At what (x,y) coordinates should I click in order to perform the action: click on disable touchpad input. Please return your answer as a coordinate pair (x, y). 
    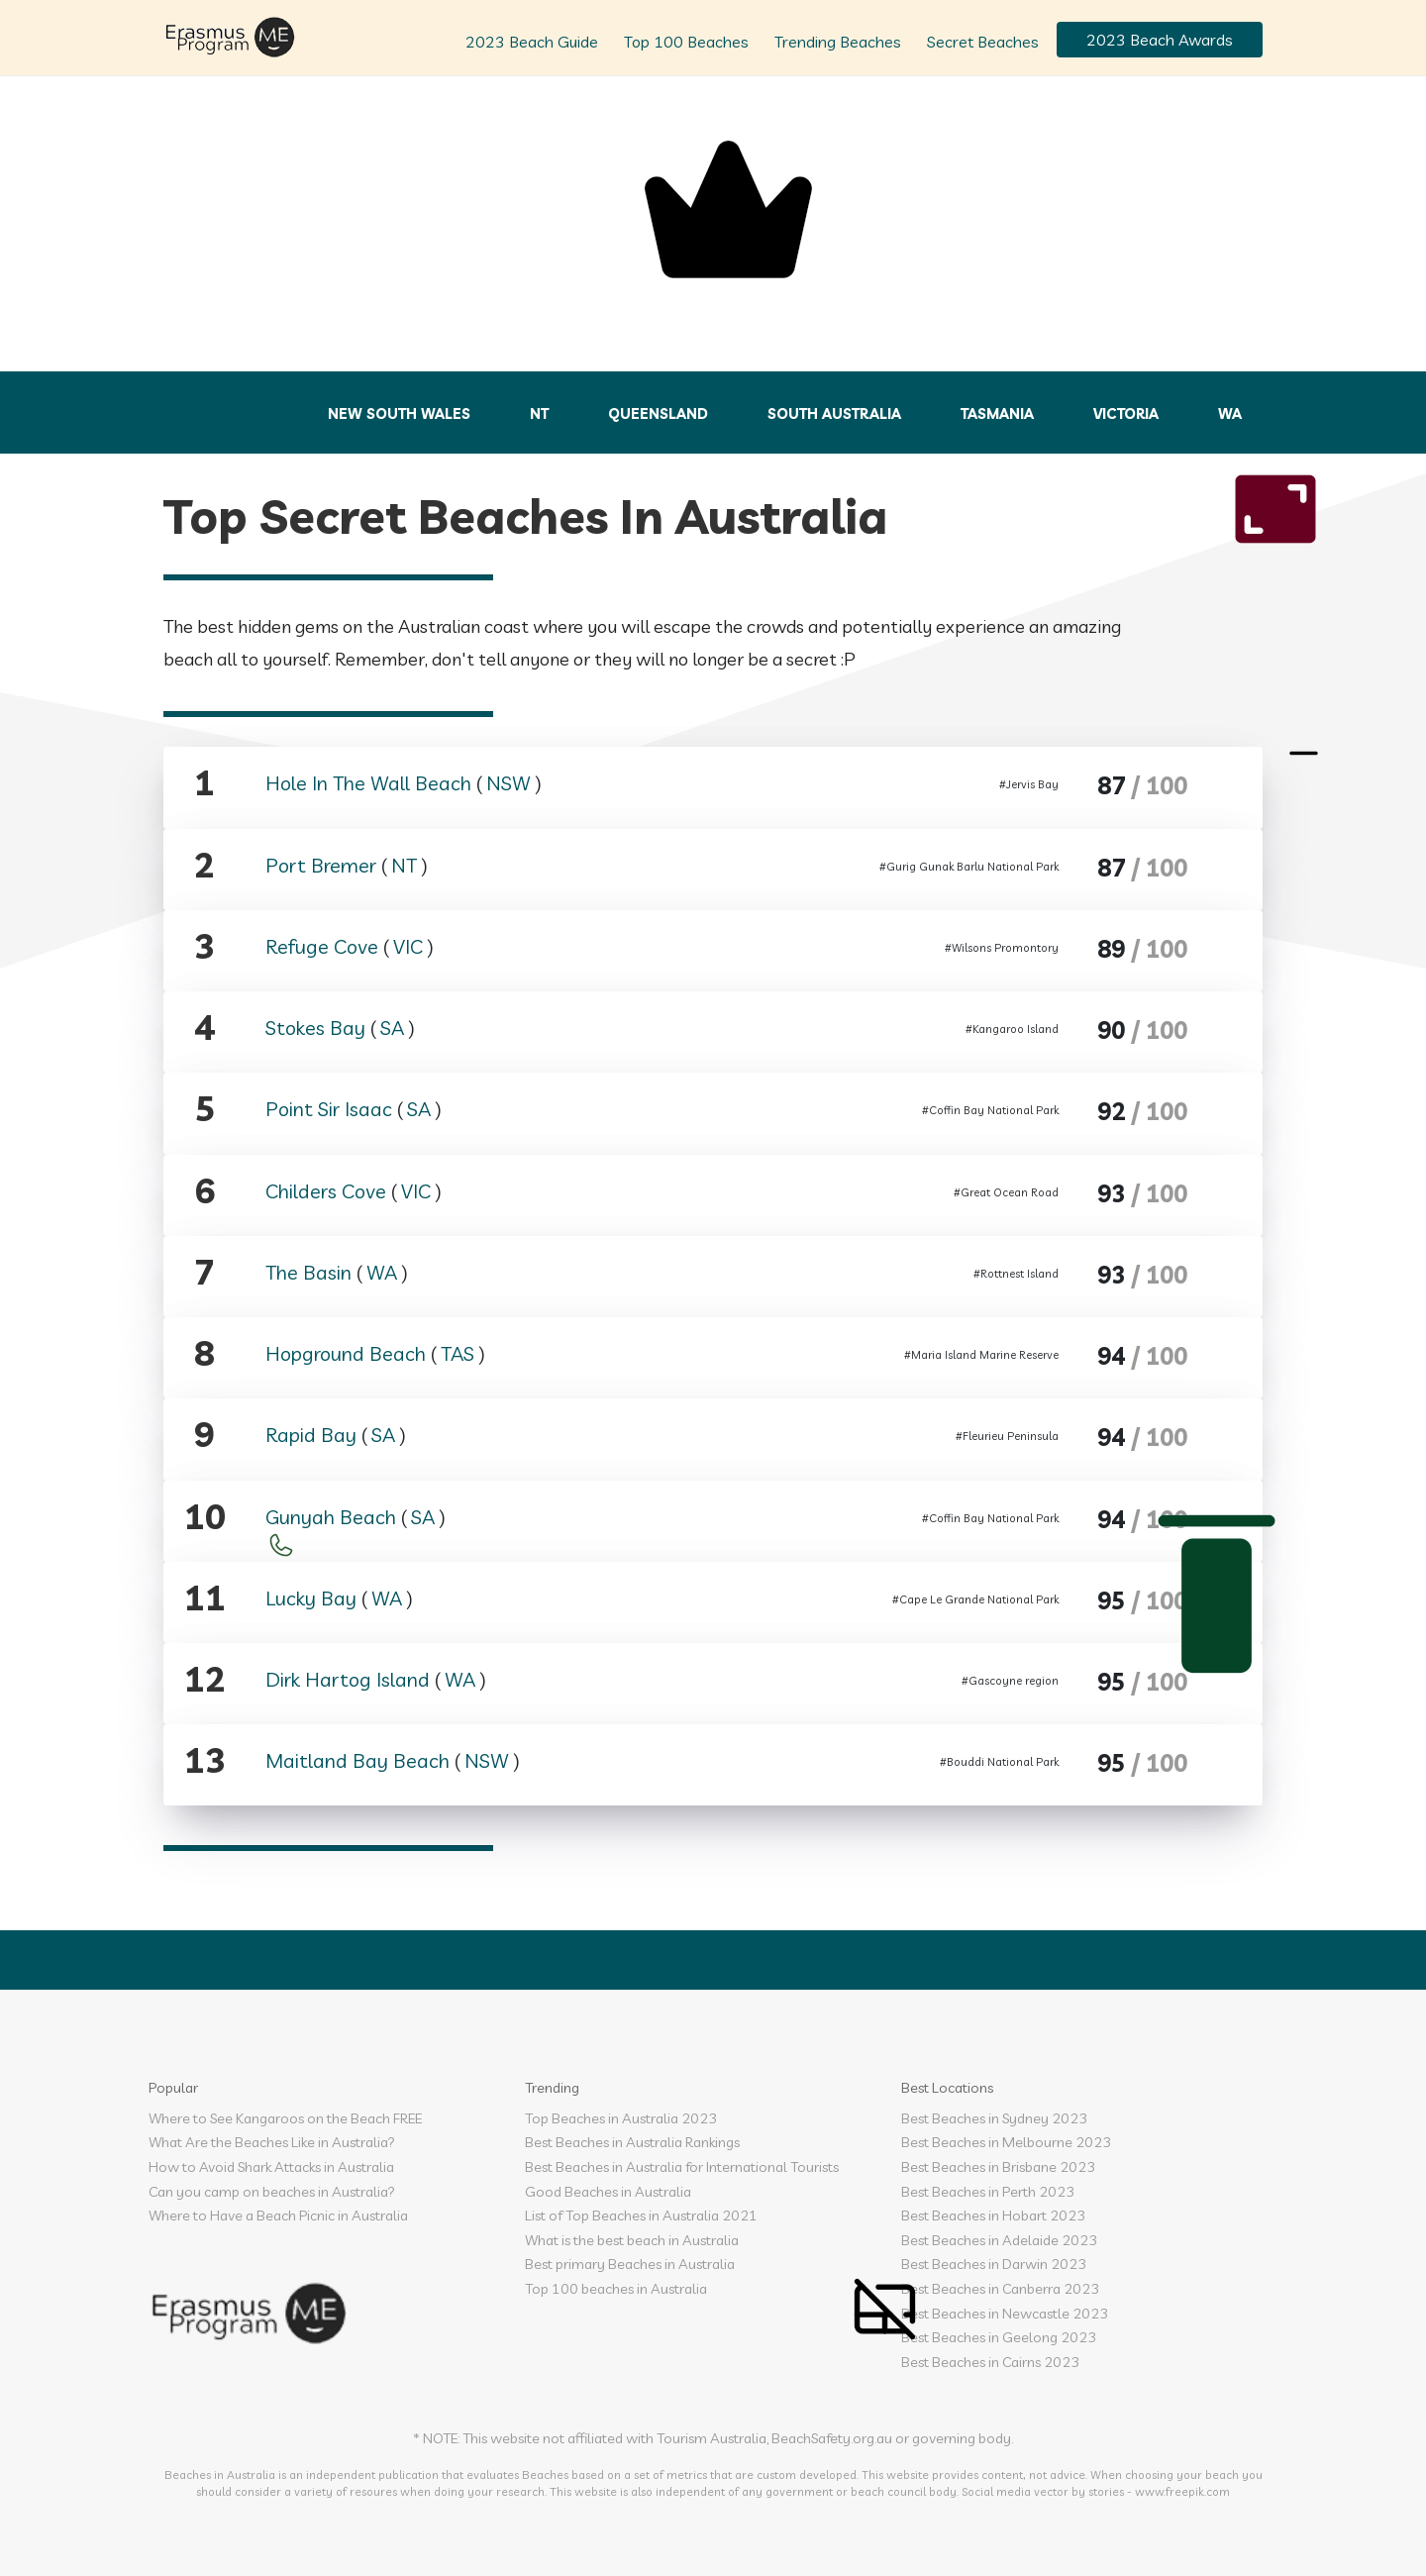
    Looking at the image, I should click on (884, 2309).